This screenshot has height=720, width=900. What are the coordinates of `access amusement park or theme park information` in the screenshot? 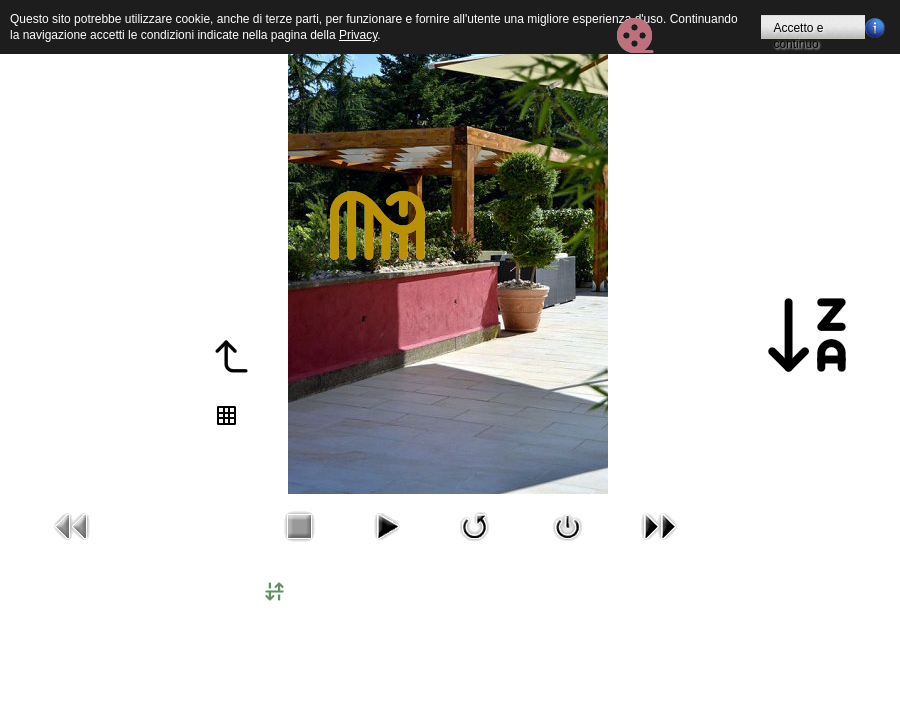 It's located at (377, 225).